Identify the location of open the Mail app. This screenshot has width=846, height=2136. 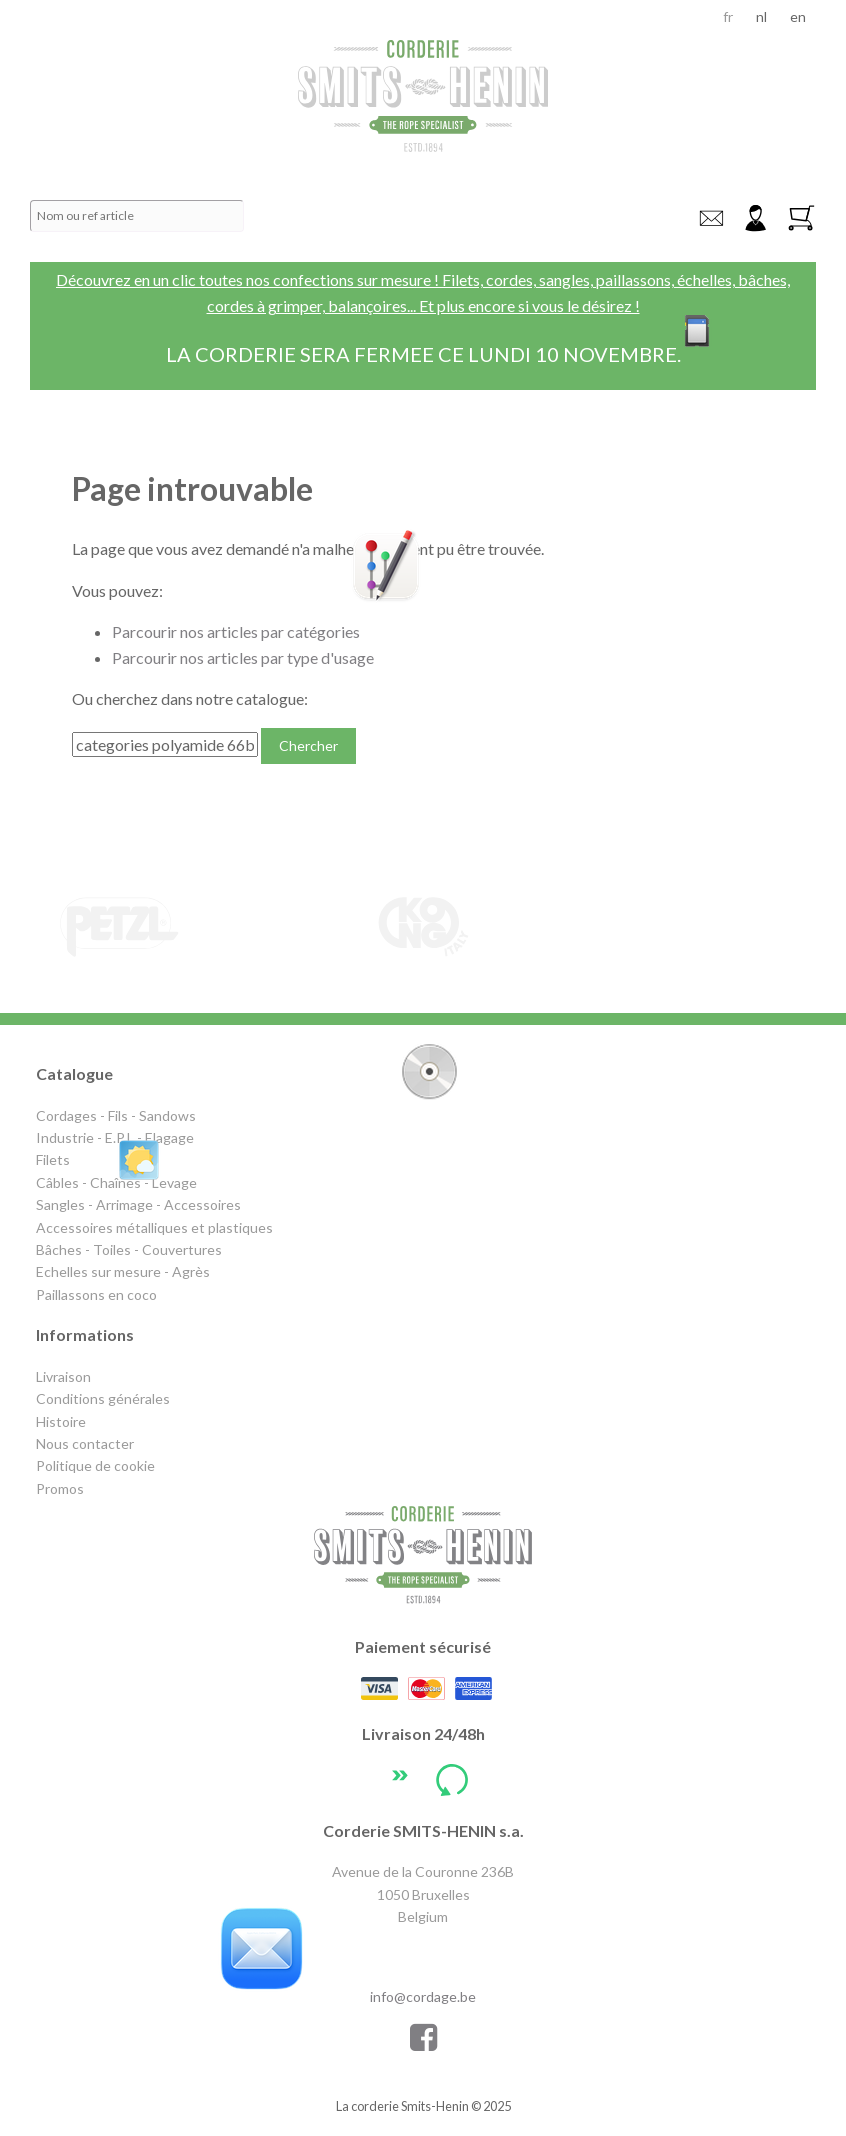
(261, 1948).